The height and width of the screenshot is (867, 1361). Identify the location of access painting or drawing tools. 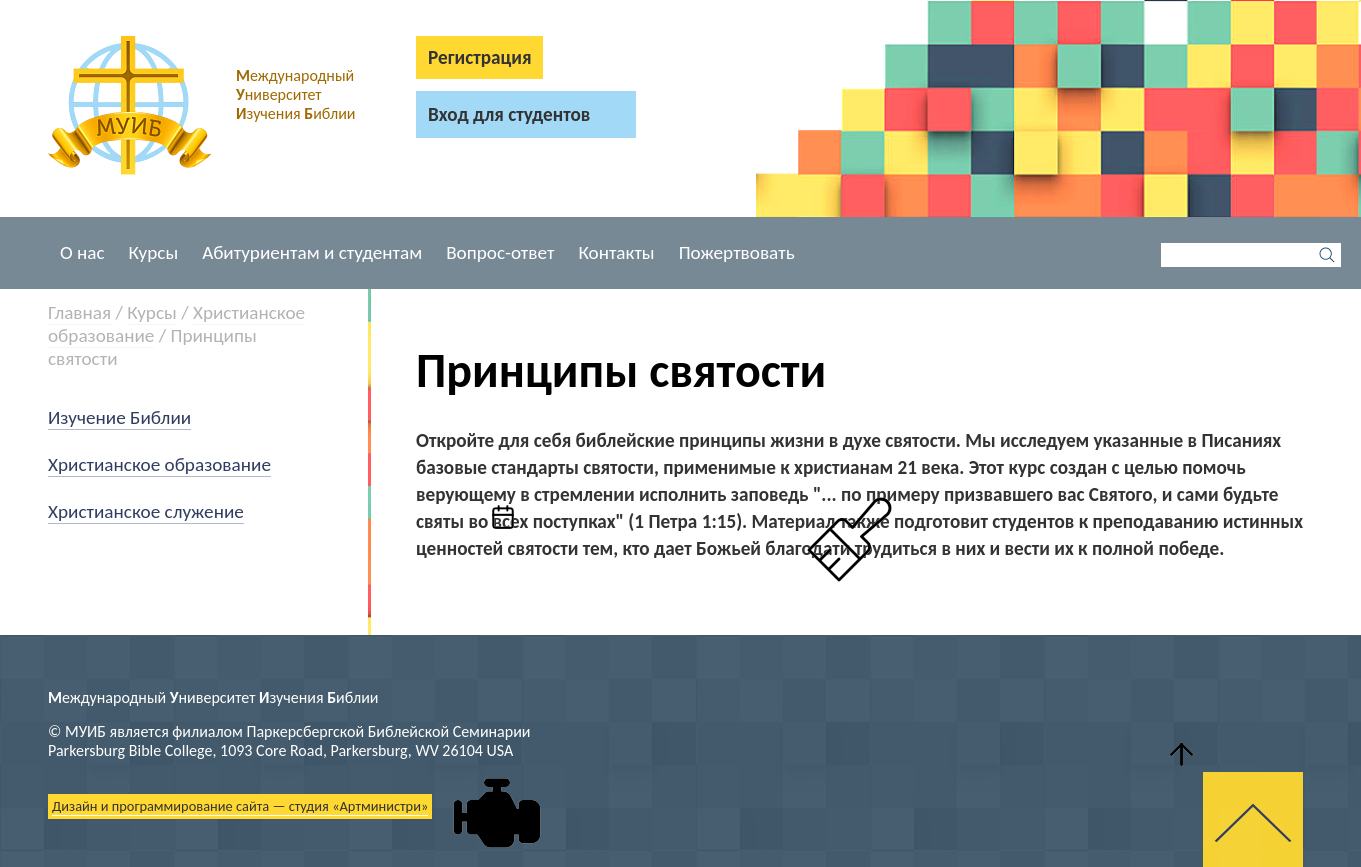
(851, 538).